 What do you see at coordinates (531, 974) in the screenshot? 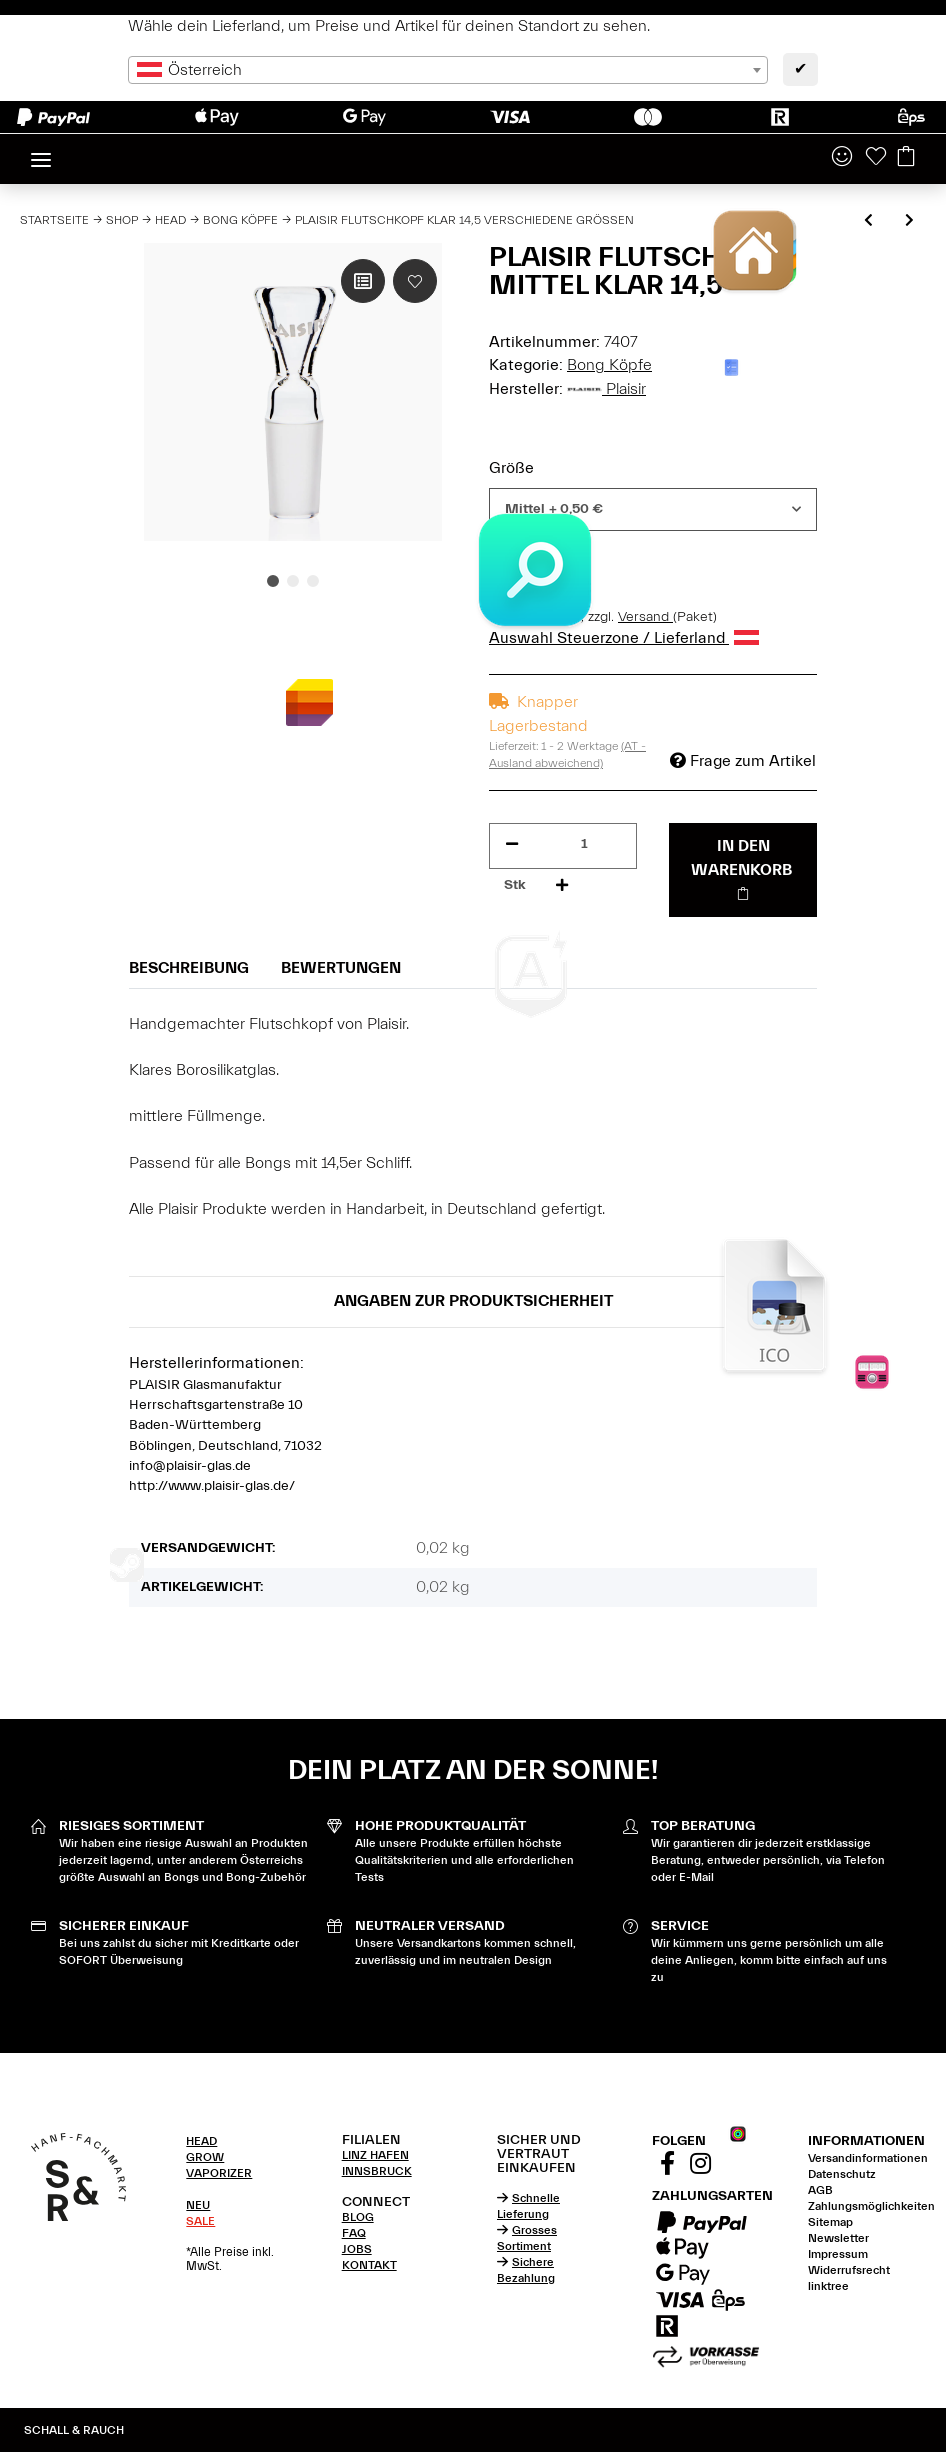
I see `keyboard battery status indicator` at bounding box center [531, 974].